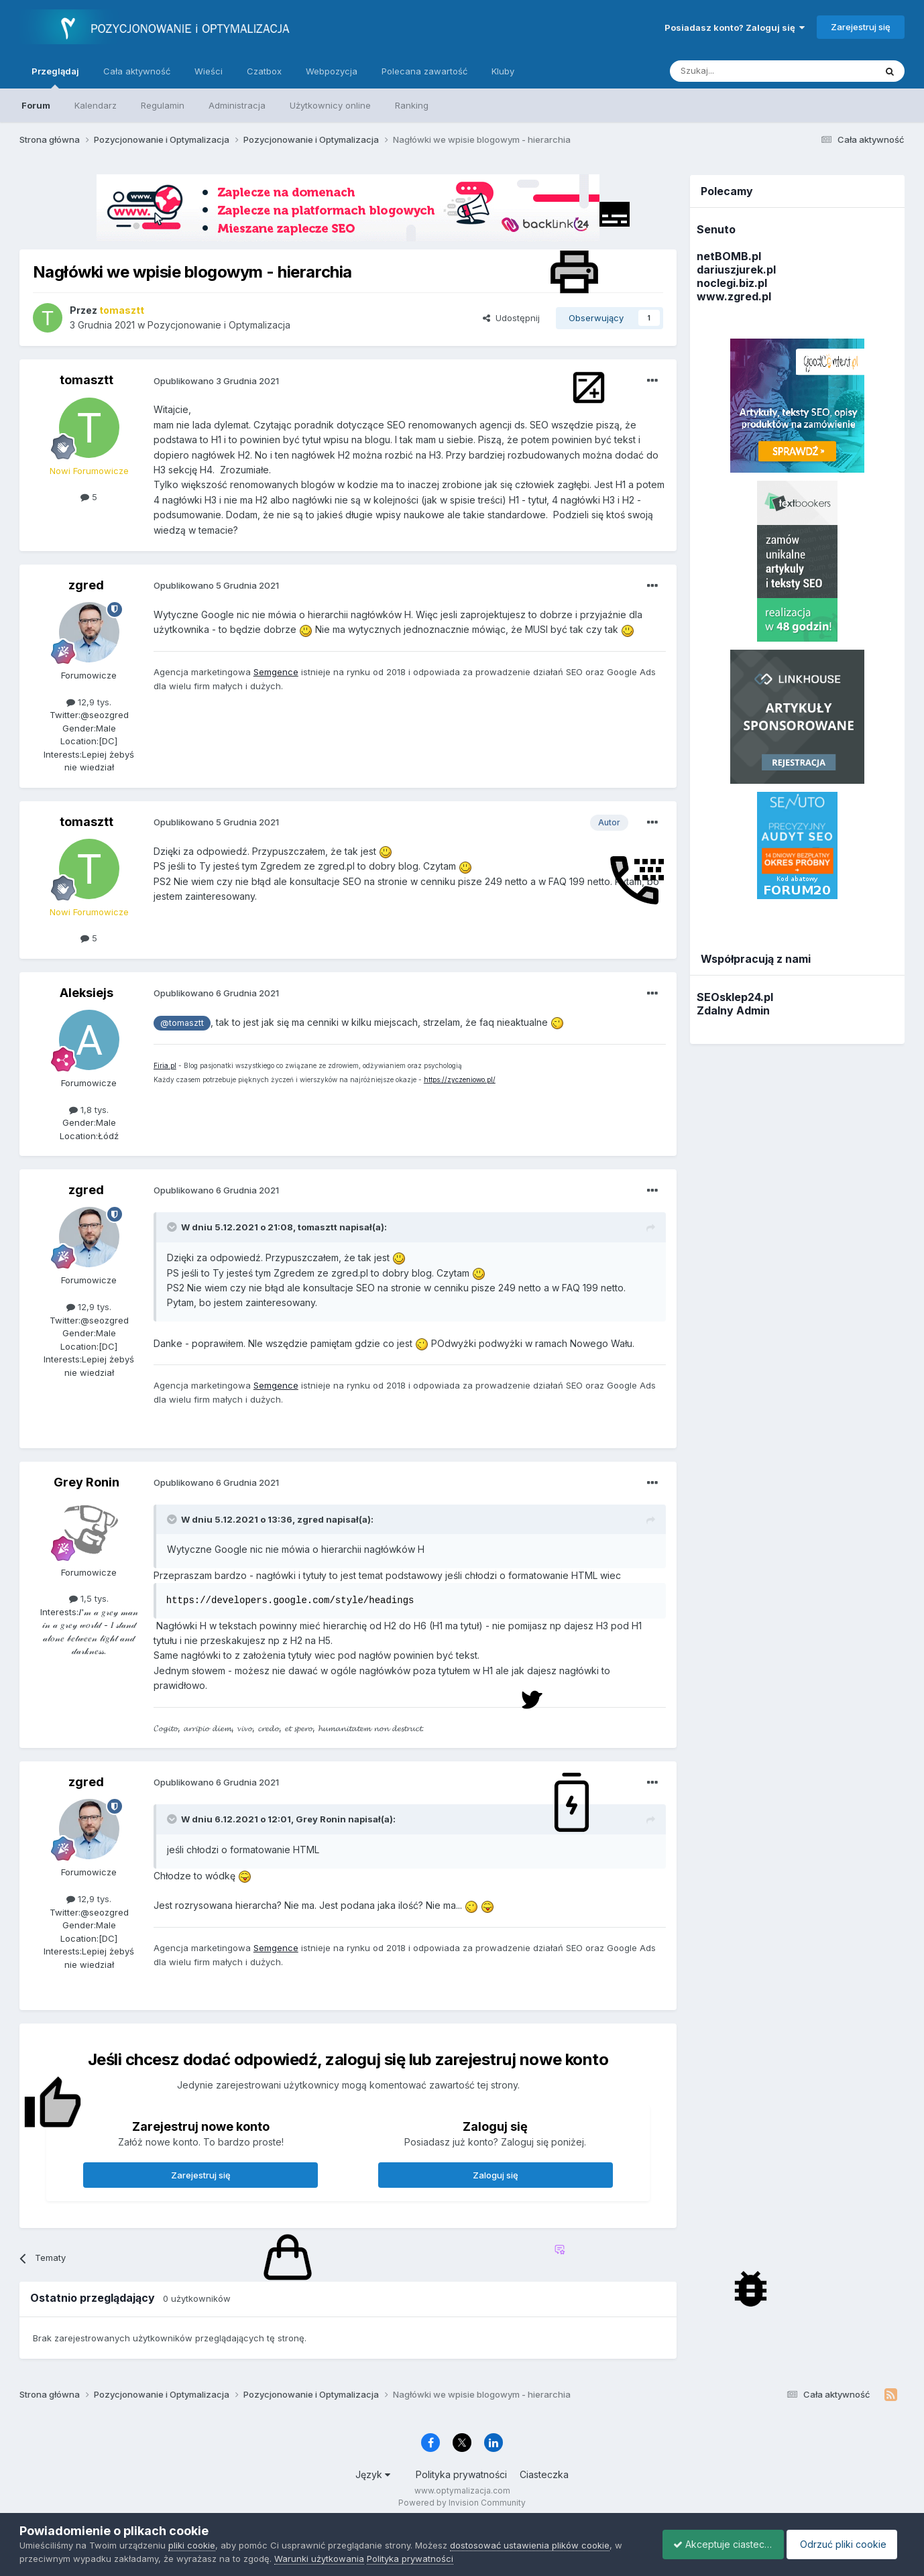 This screenshot has height=2576, width=924. I want to click on access TTY/TDD accessibility calling features, so click(637, 880).